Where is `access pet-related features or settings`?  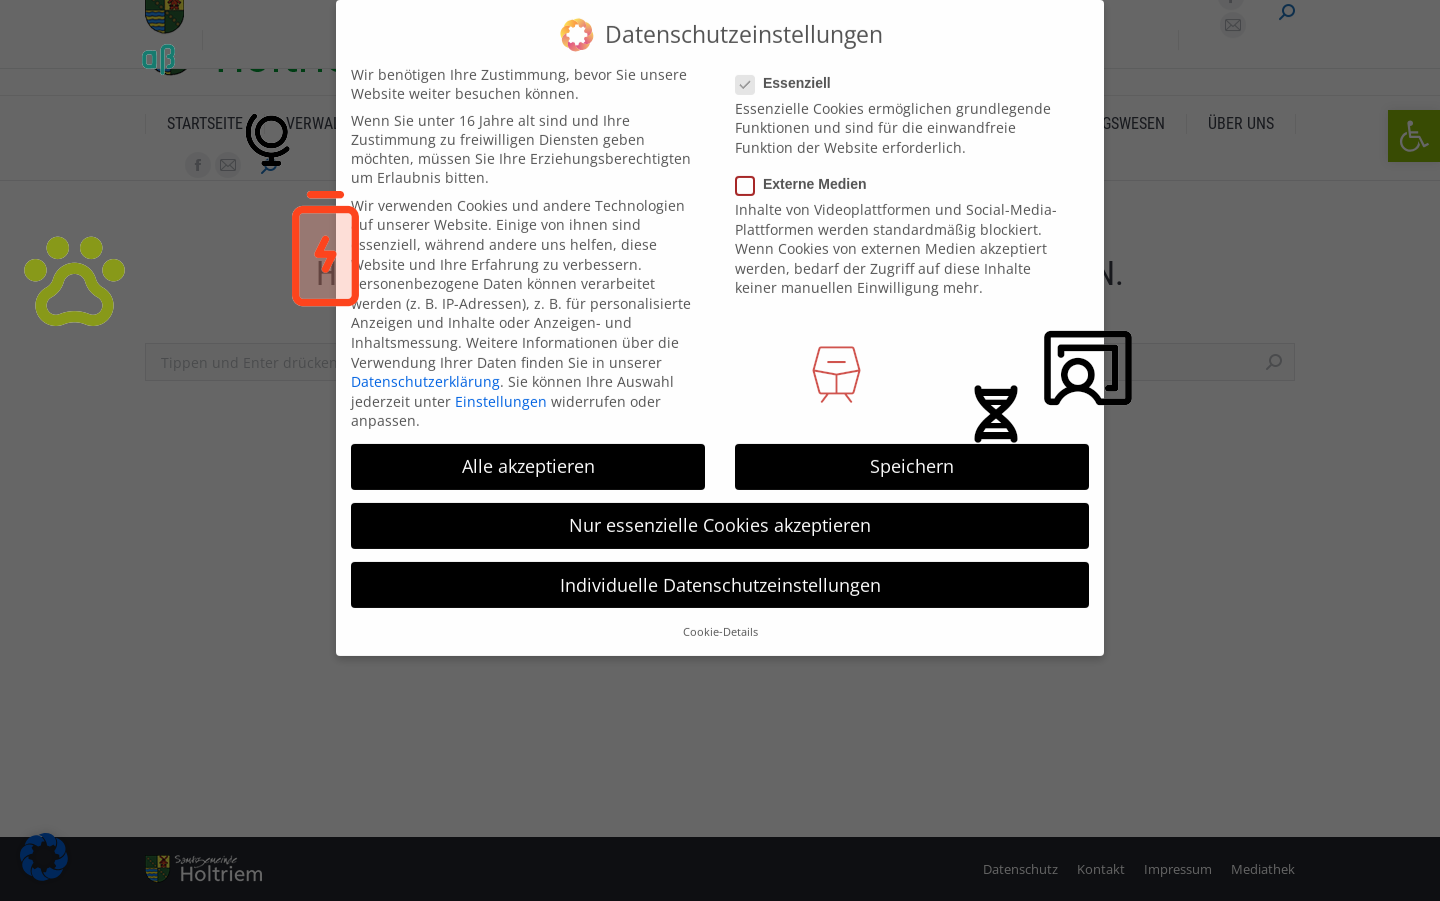 access pet-related features or settings is located at coordinates (74, 279).